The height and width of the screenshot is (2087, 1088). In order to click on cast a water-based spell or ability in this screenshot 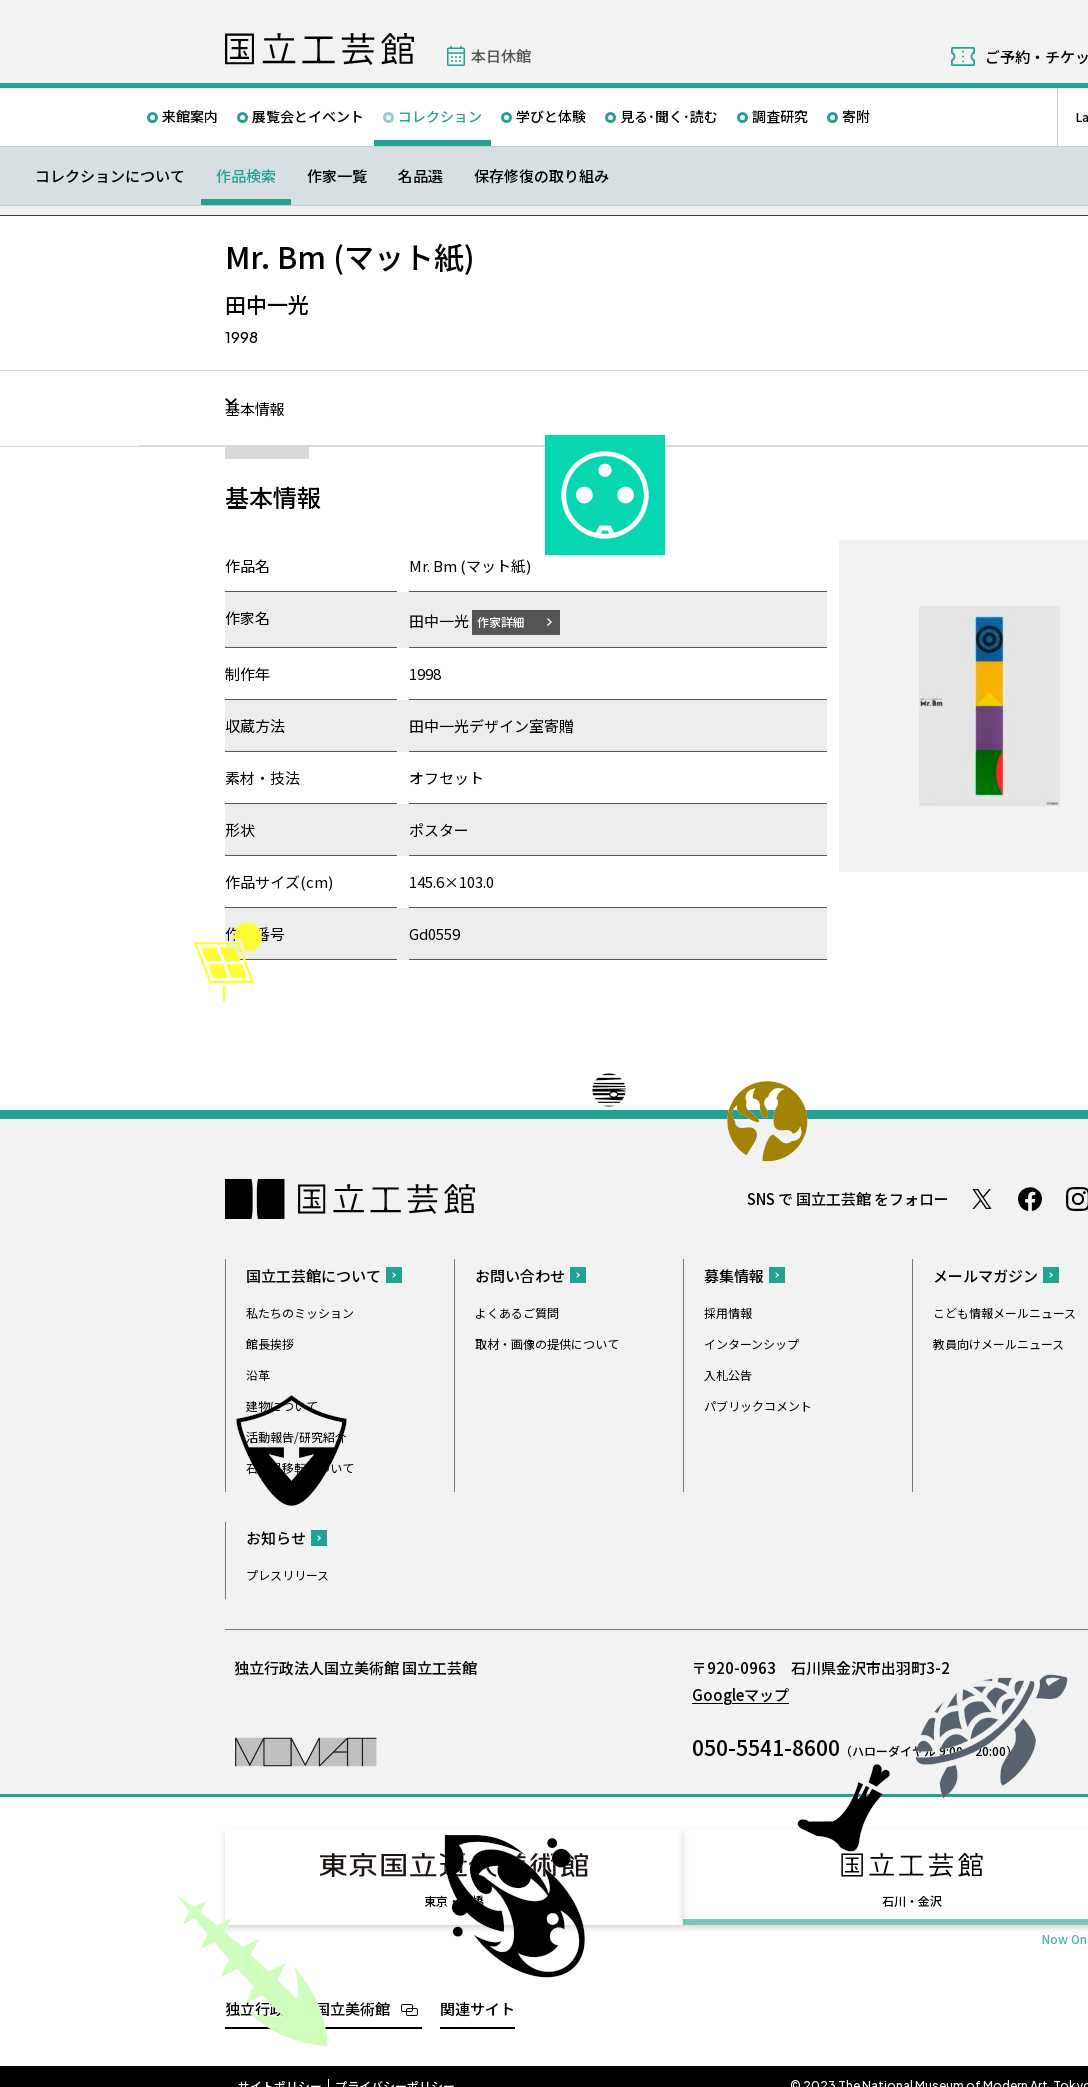, I will do `click(515, 1906)`.